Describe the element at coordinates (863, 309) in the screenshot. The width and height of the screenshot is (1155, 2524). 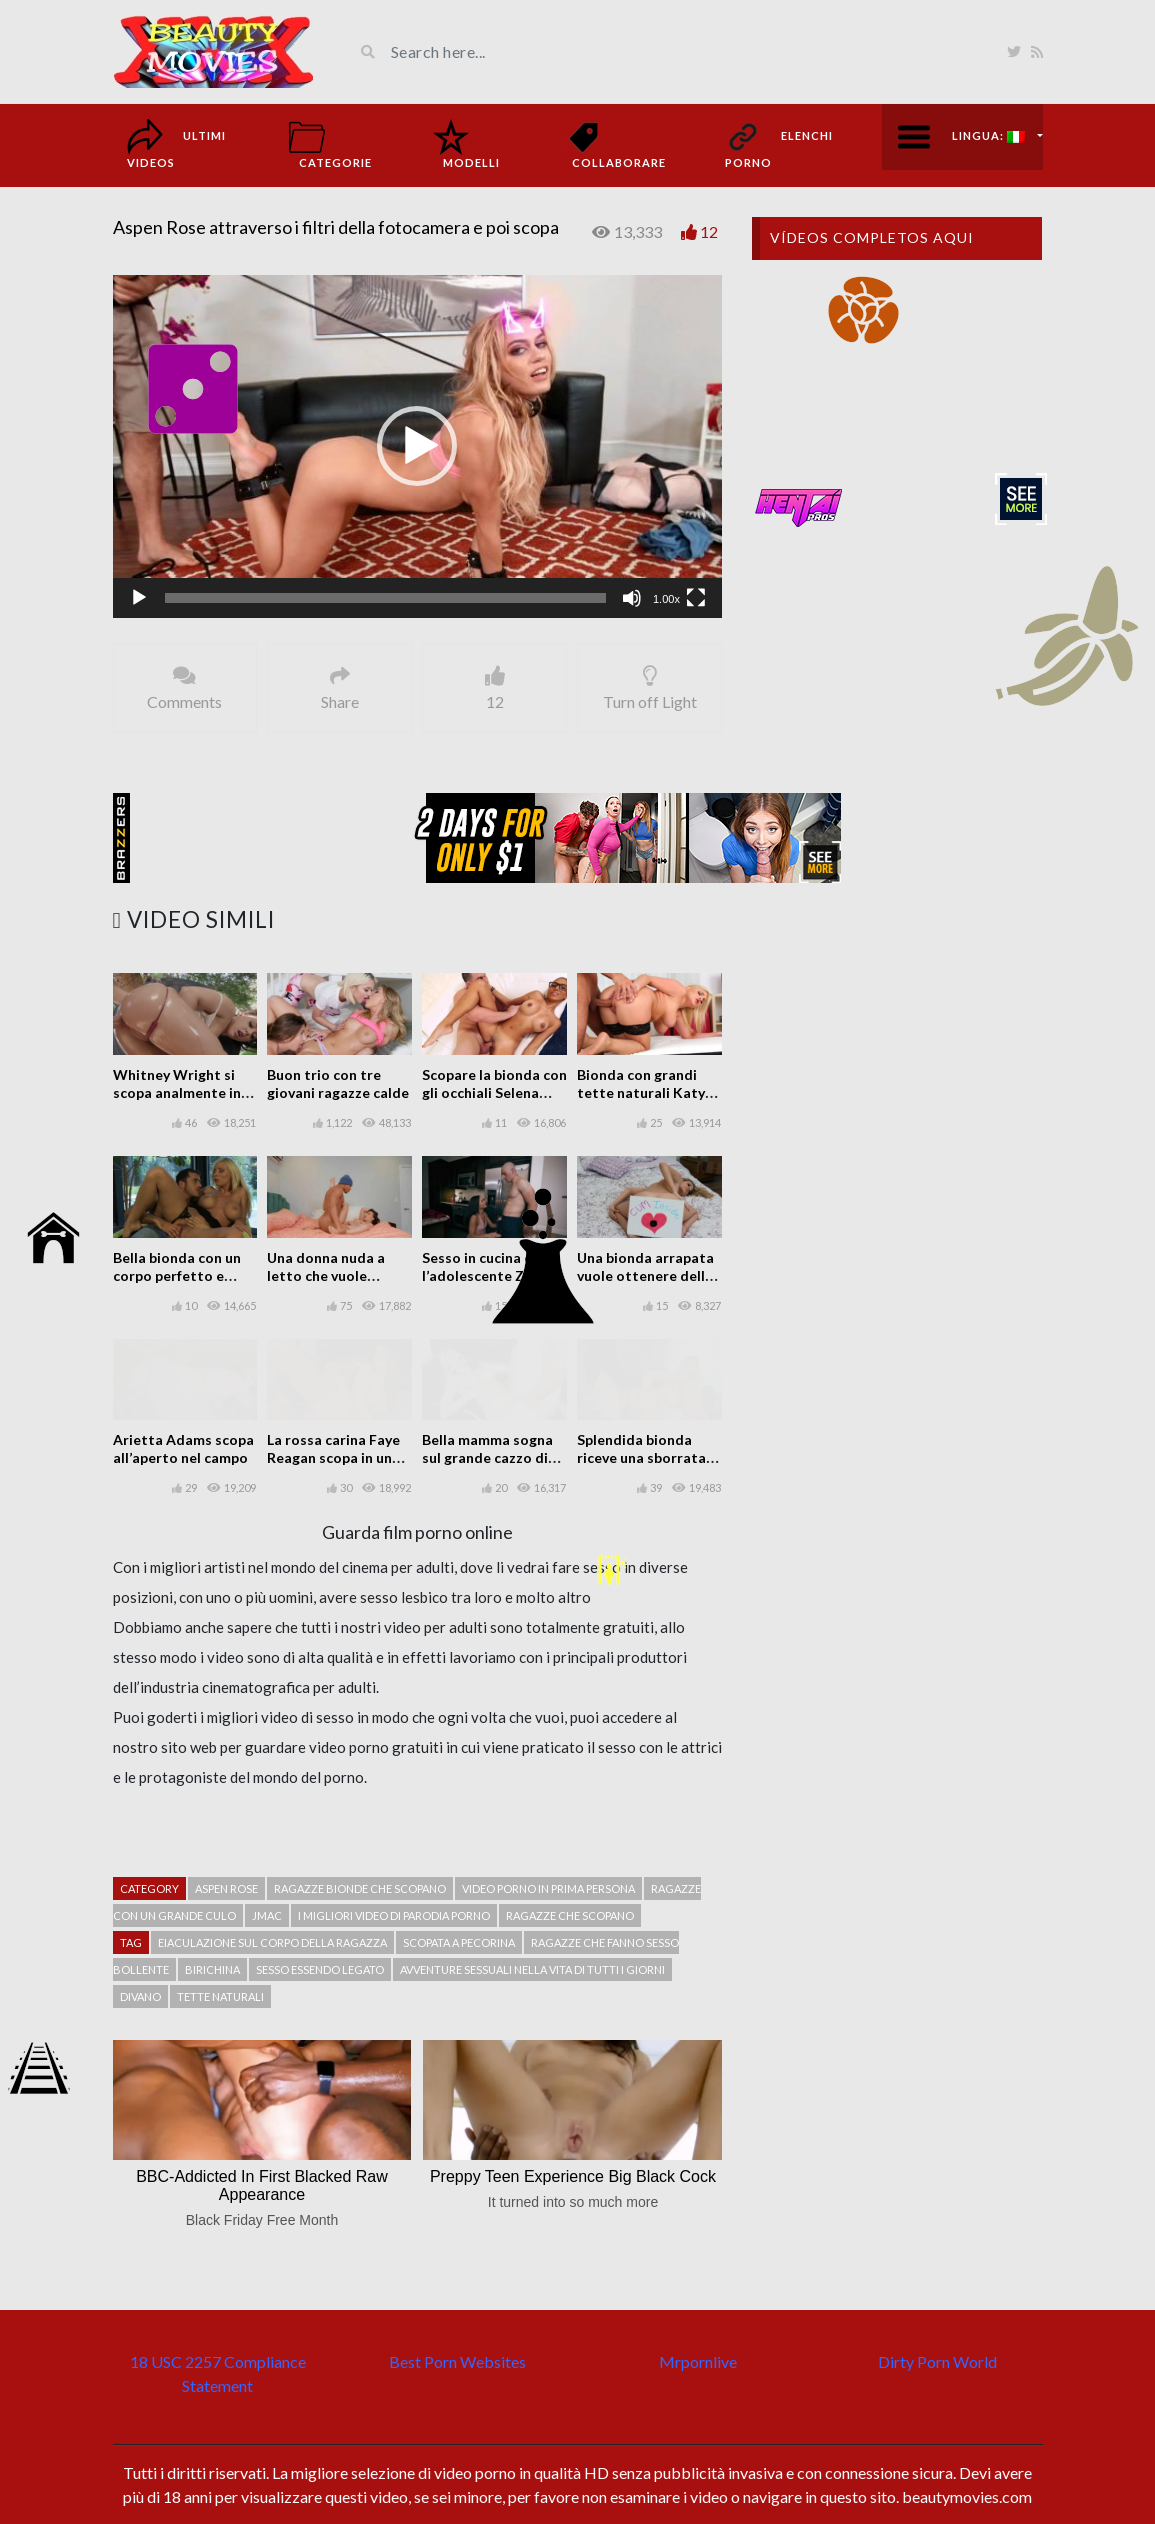
I see `select viola flower in a game inventory` at that location.